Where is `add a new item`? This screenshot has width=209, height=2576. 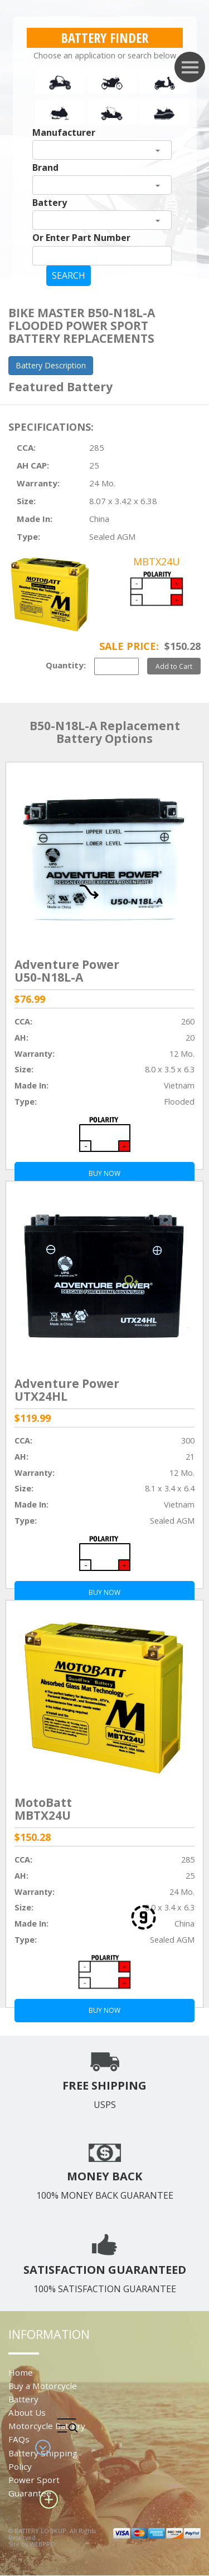
add a new item is located at coordinates (48, 2499).